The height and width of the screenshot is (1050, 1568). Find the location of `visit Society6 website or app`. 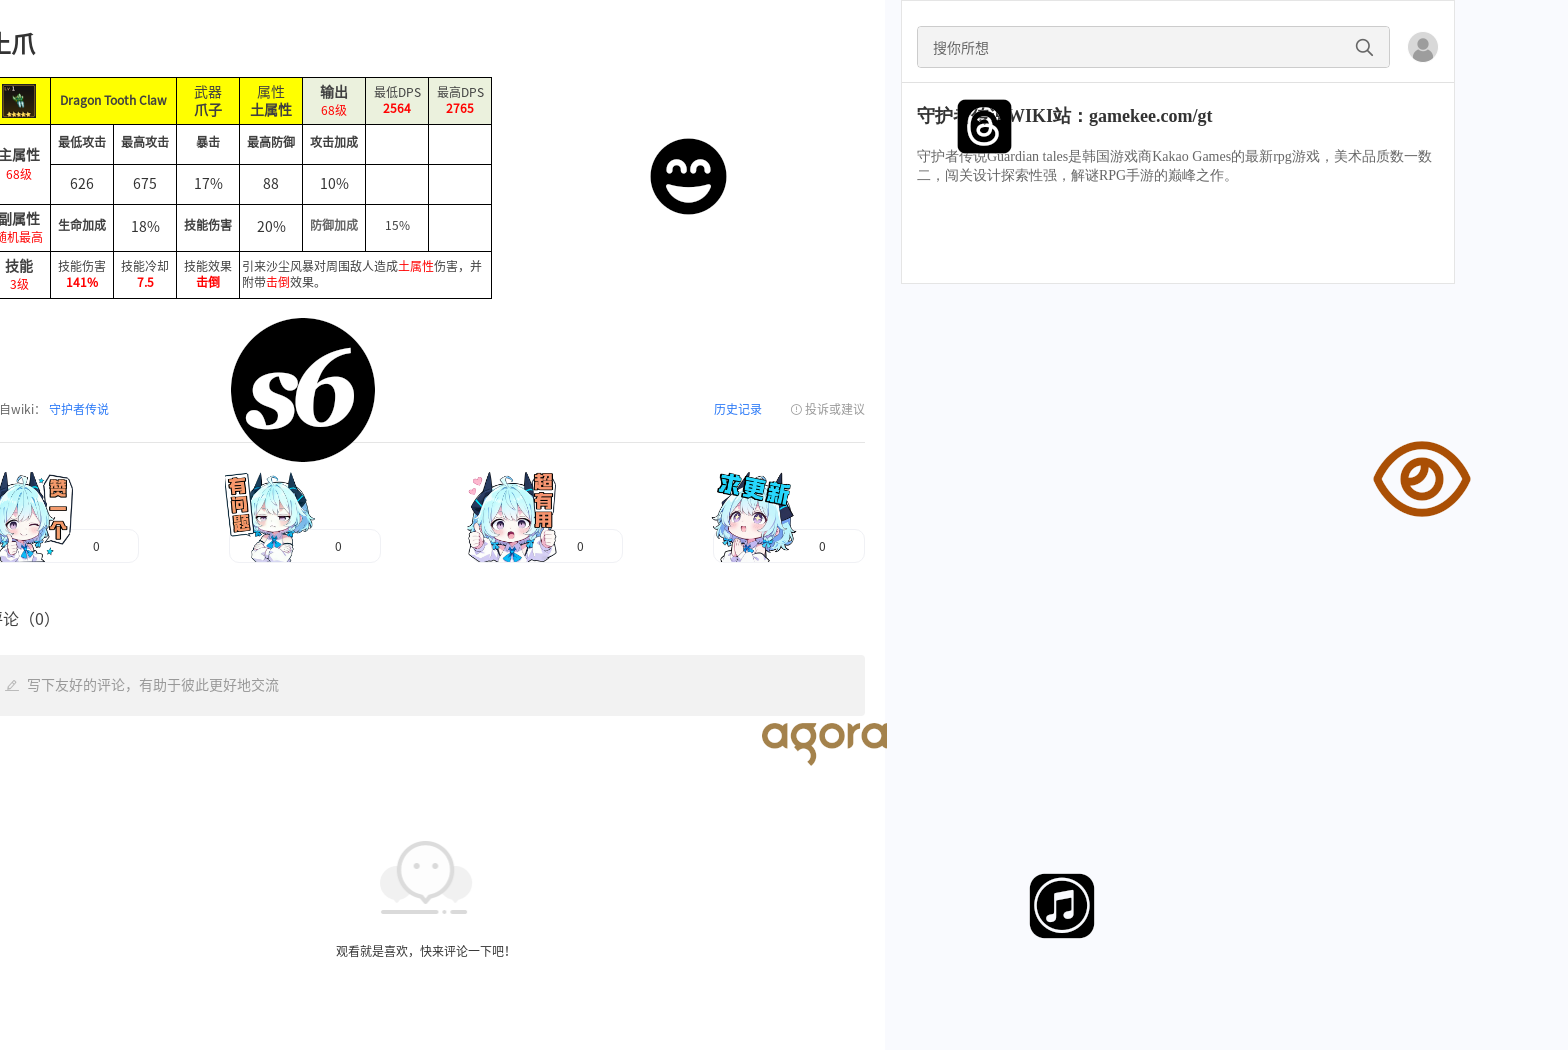

visit Society6 website or app is located at coordinates (303, 390).